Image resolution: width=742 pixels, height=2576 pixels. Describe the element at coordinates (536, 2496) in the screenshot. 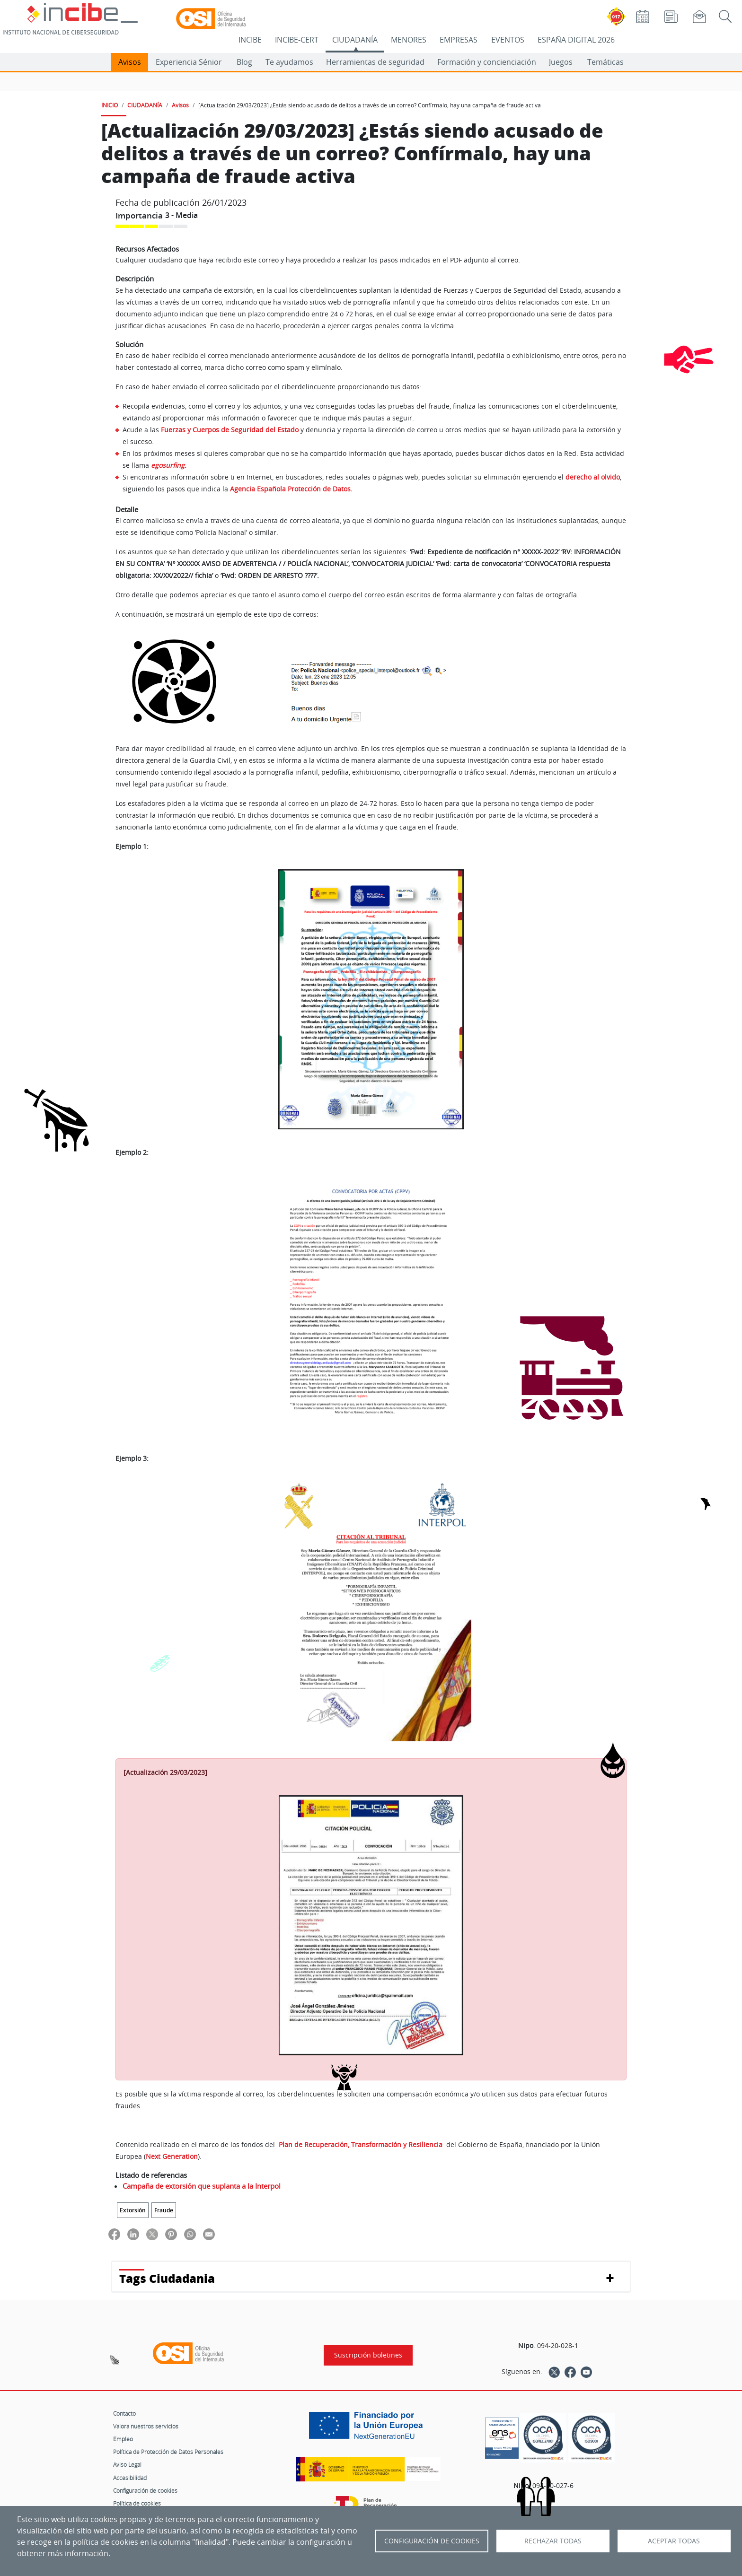

I see `toggle between two modes or perspectives` at that location.